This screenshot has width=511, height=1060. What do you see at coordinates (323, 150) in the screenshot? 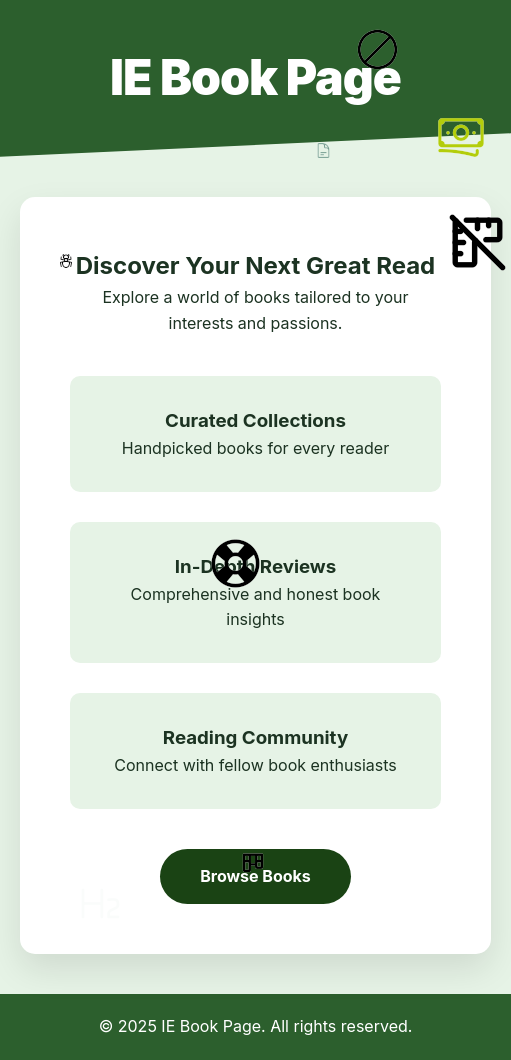
I see `view document details` at bounding box center [323, 150].